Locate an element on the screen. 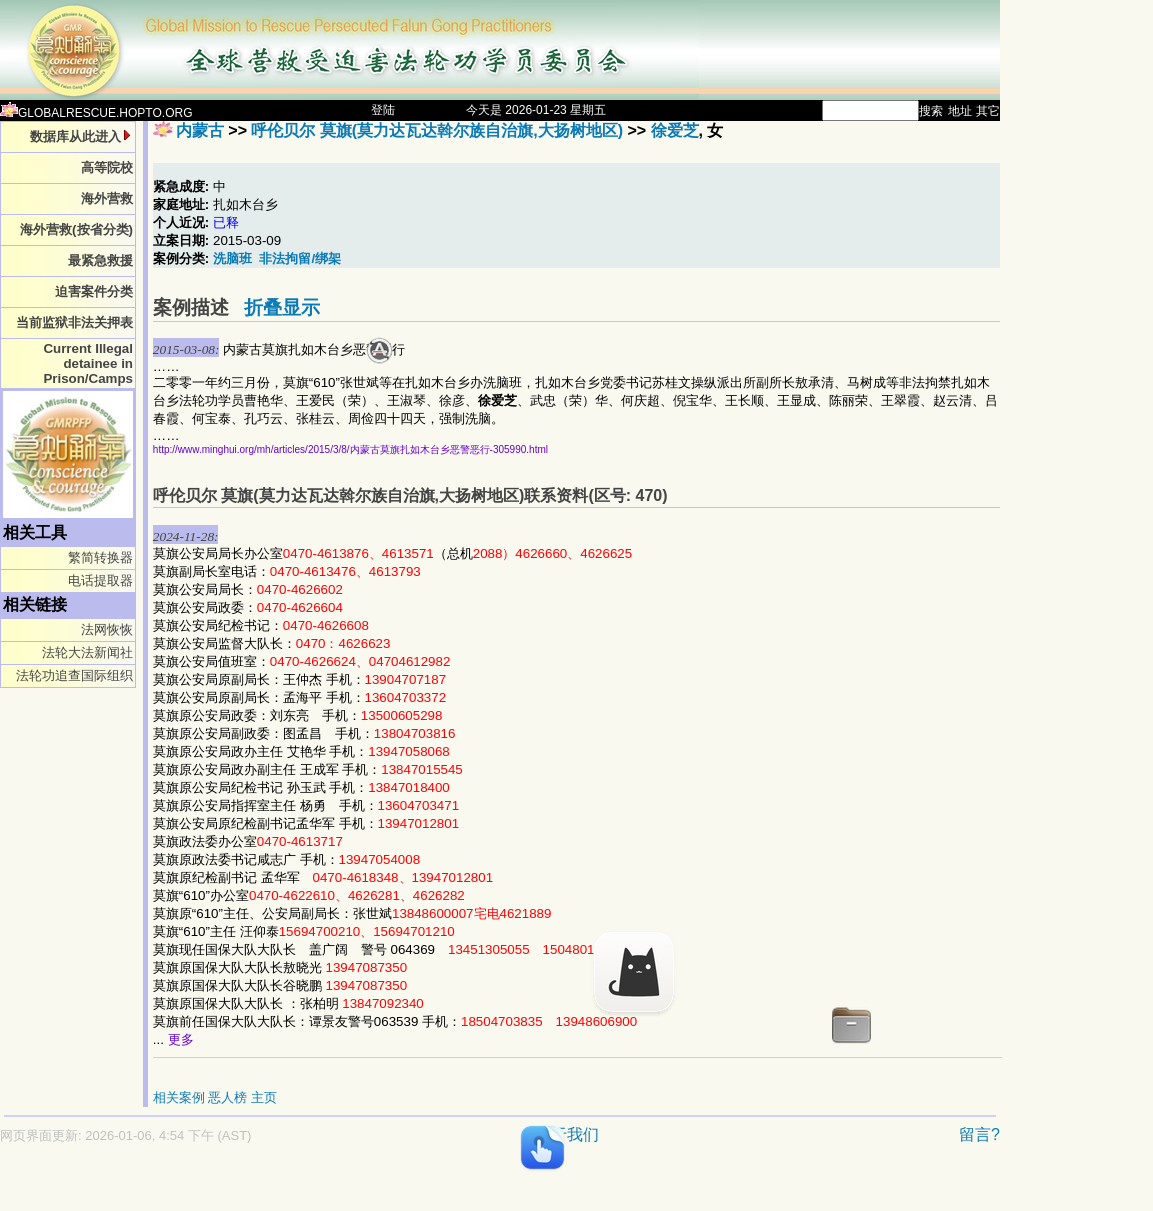 The height and width of the screenshot is (1211, 1153). open touchscreen settings and preferences is located at coordinates (542, 1147).